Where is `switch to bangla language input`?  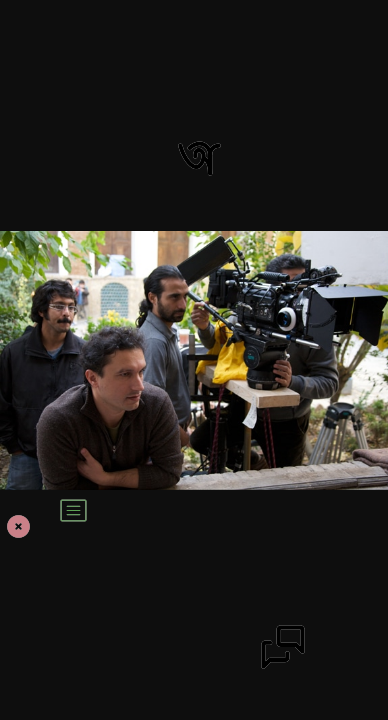
switch to bangla language input is located at coordinates (199, 158).